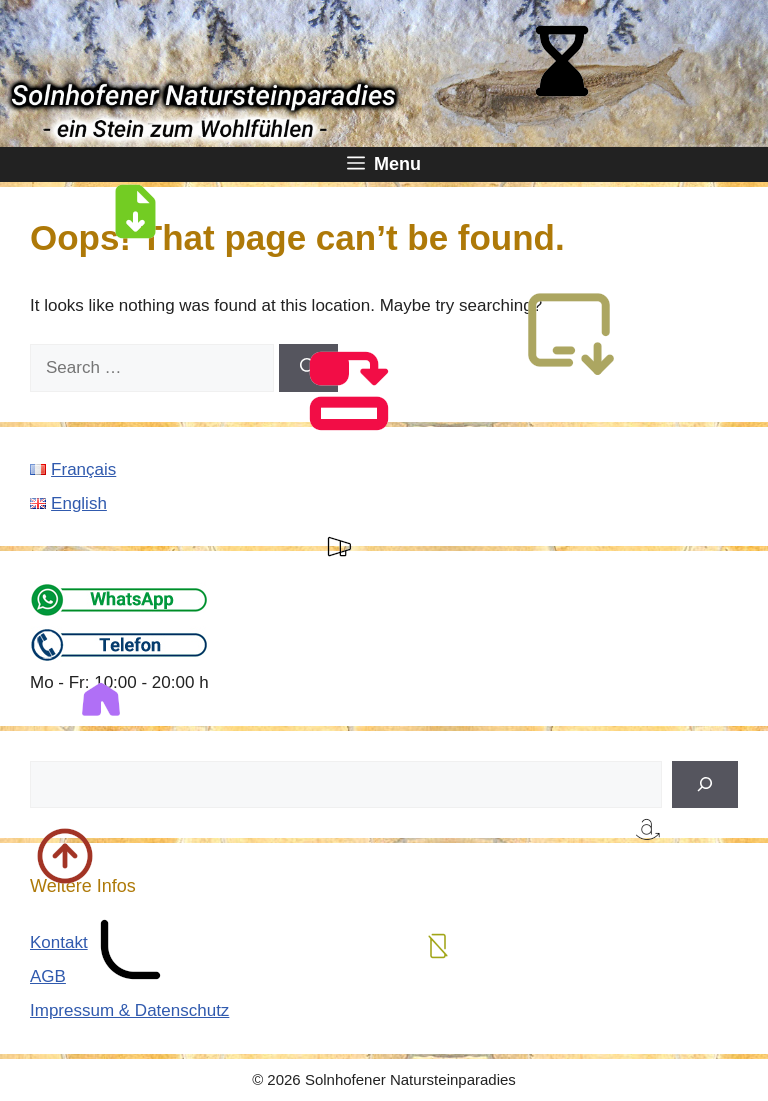 The width and height of the screenshot is (768, 1101). I want to click on visit amazon.com, so click(647, 829).